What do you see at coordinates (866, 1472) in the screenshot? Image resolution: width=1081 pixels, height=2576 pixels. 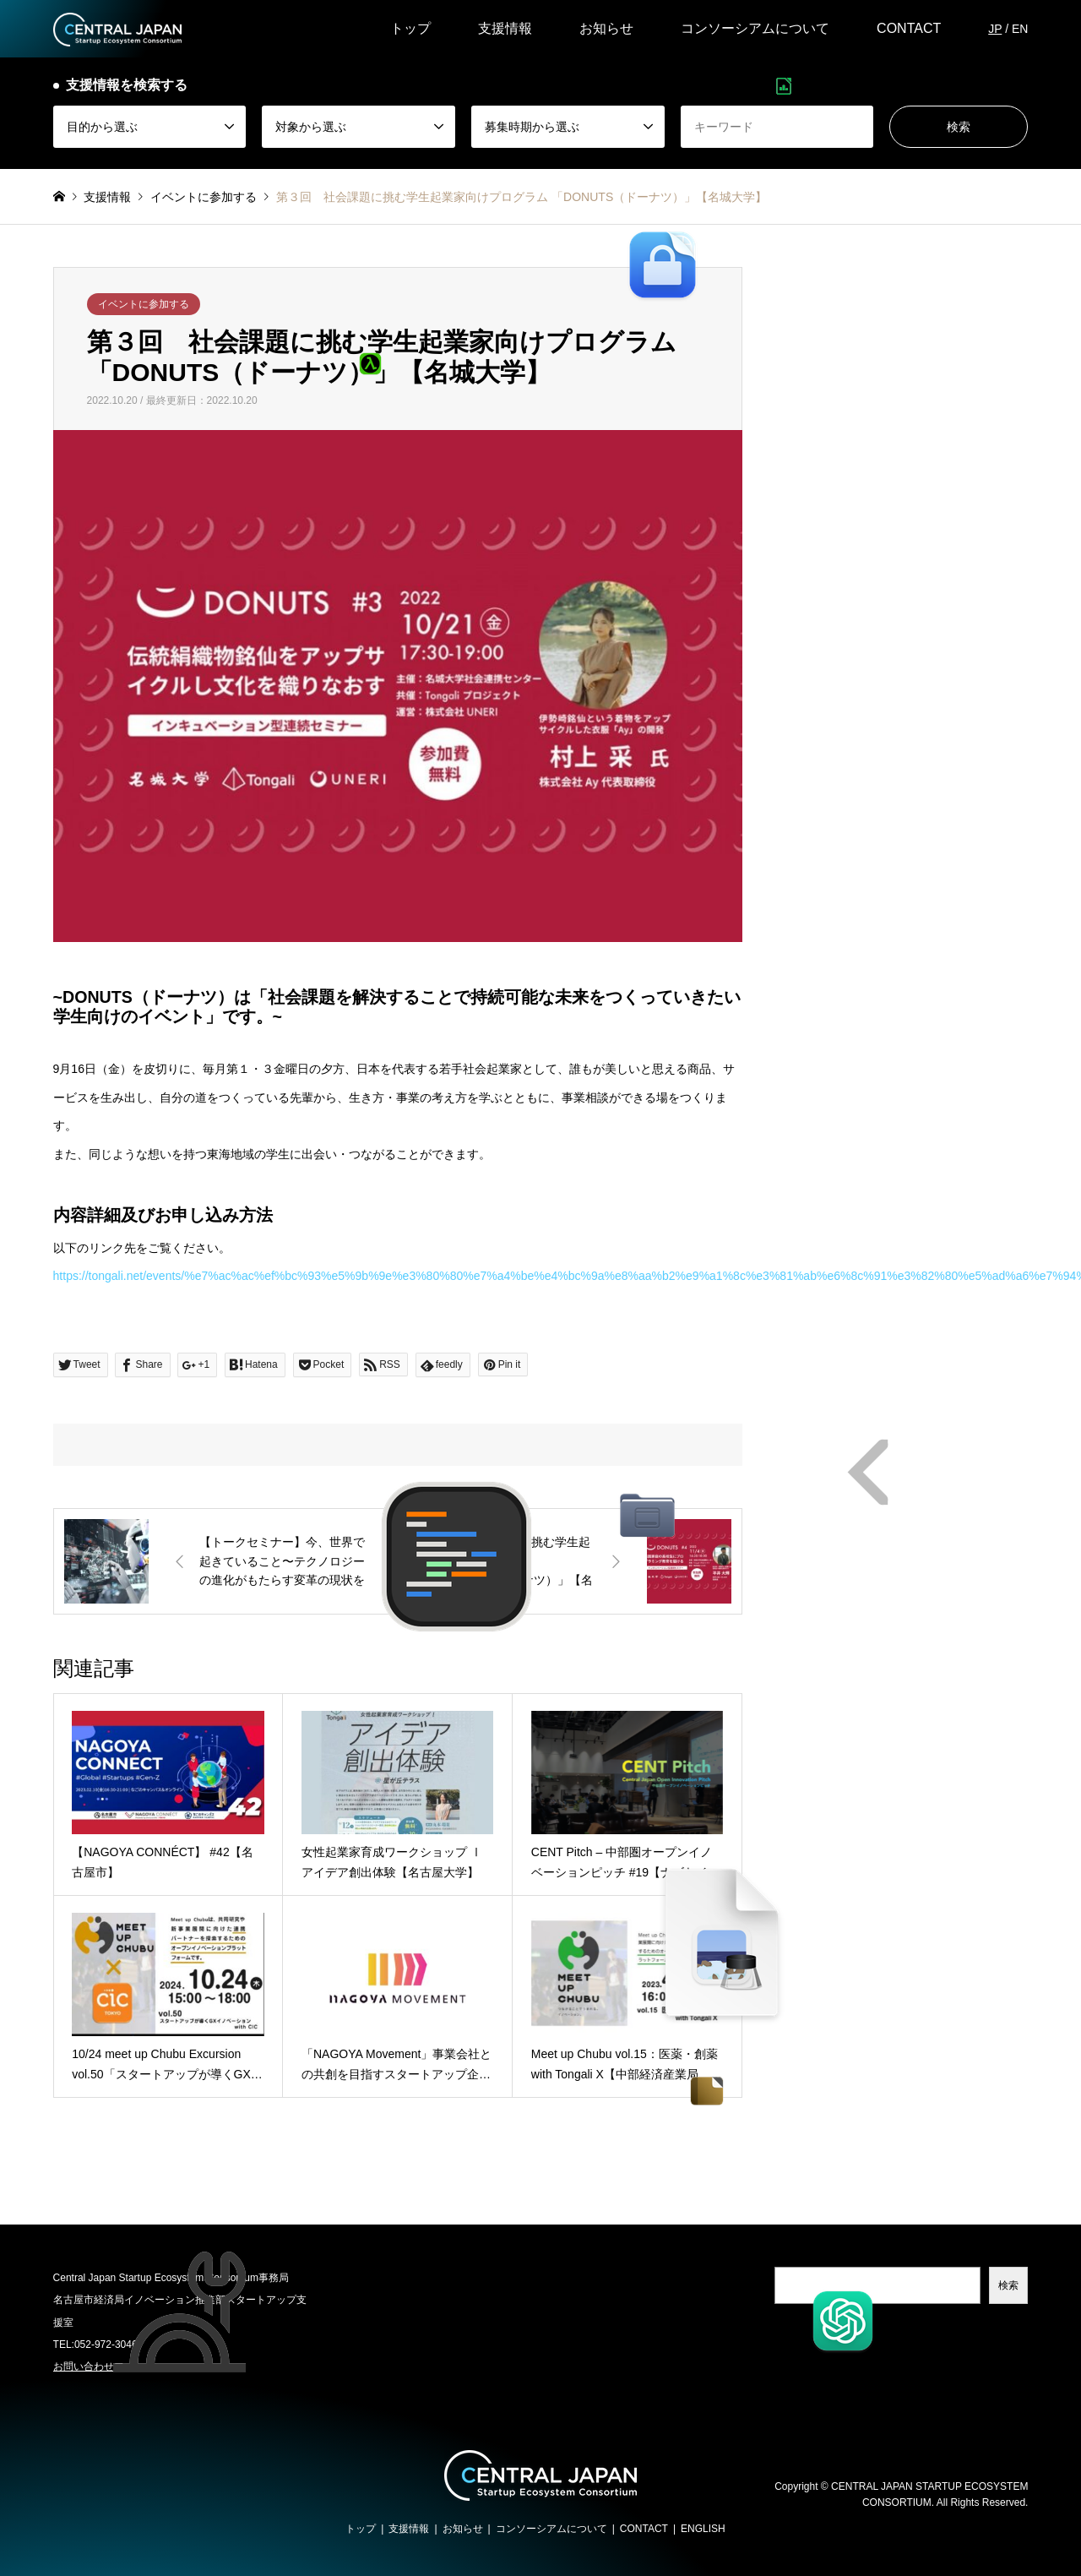 I see `go back to the previous screen` at bounding box center [866, 1472].